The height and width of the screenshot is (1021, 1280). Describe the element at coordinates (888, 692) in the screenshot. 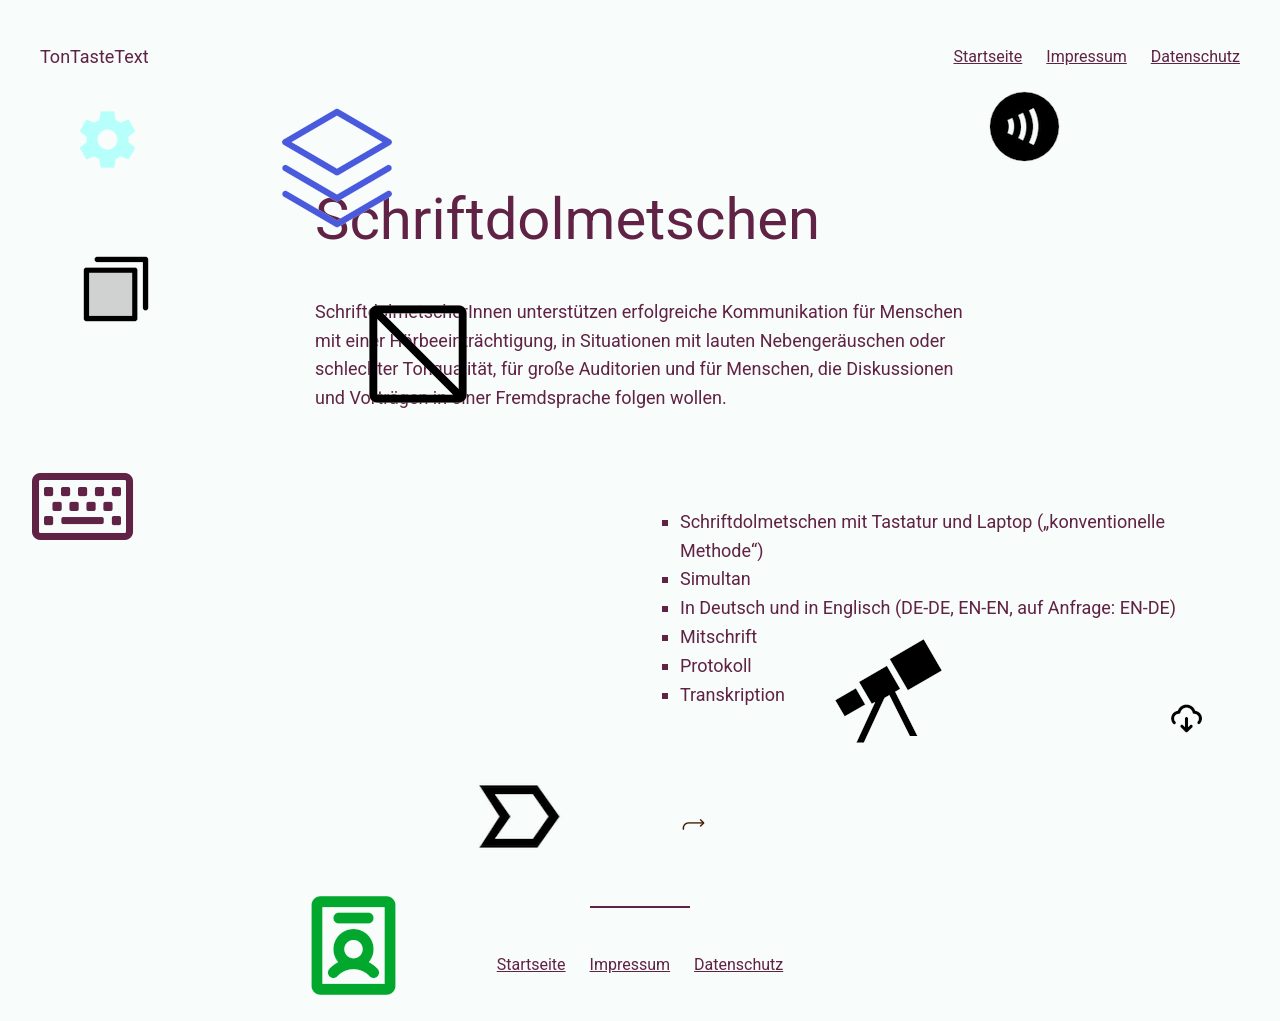

I see `explore or discover new content` at that location.